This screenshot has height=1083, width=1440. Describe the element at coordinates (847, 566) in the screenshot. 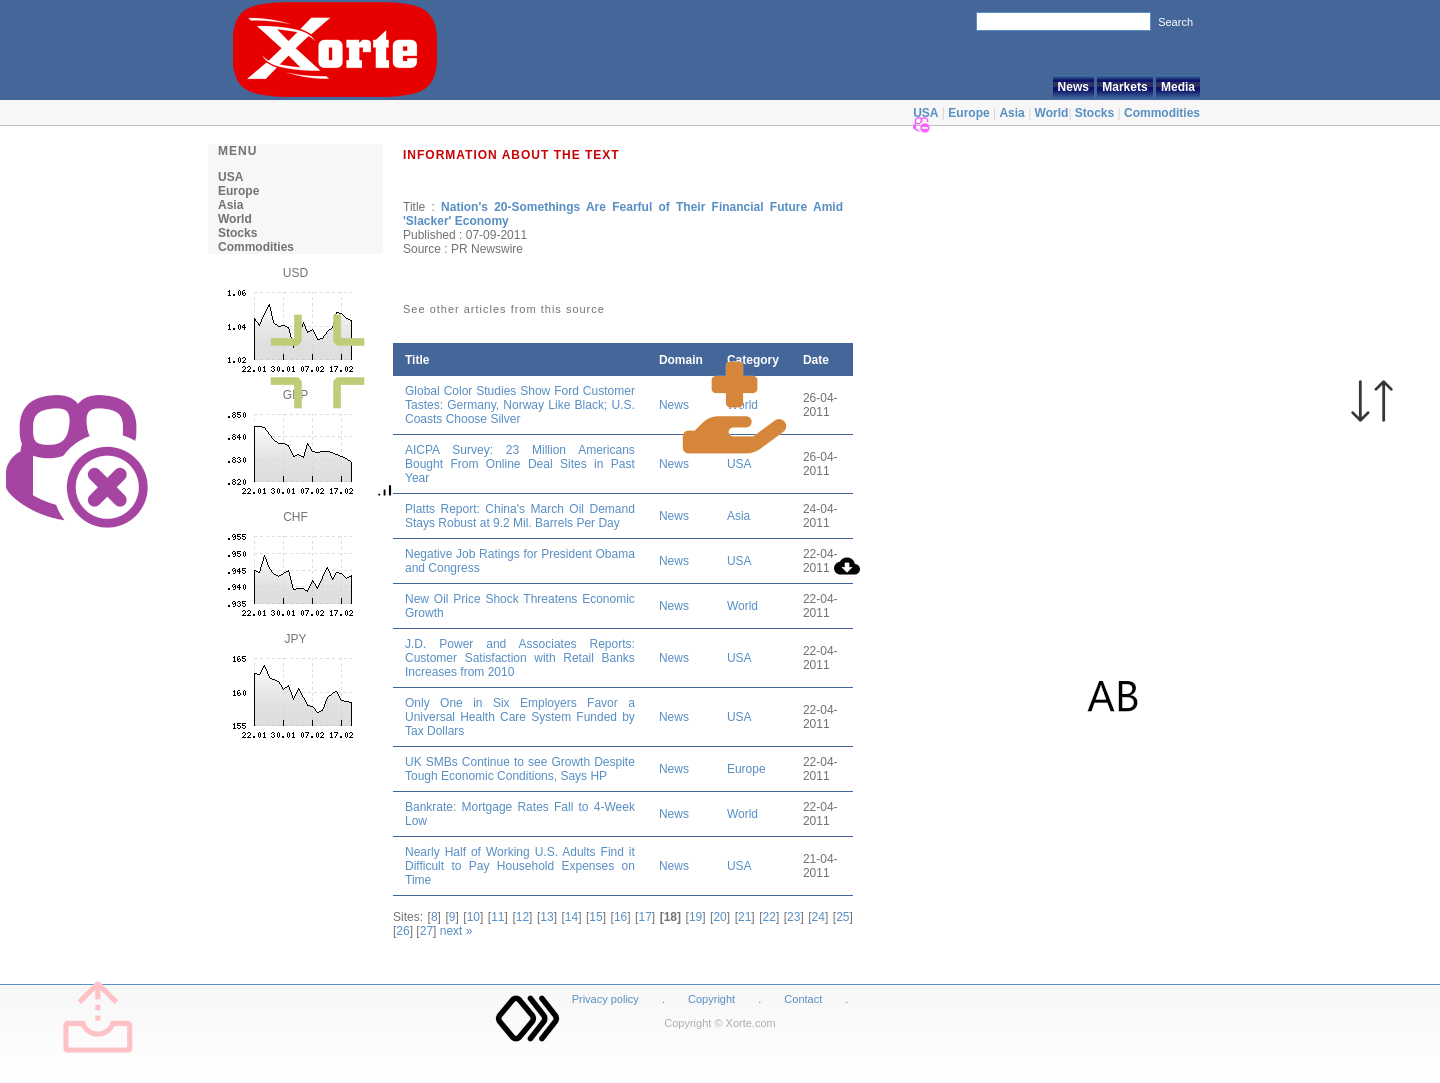

I see `download file from cloud storage` at that location.